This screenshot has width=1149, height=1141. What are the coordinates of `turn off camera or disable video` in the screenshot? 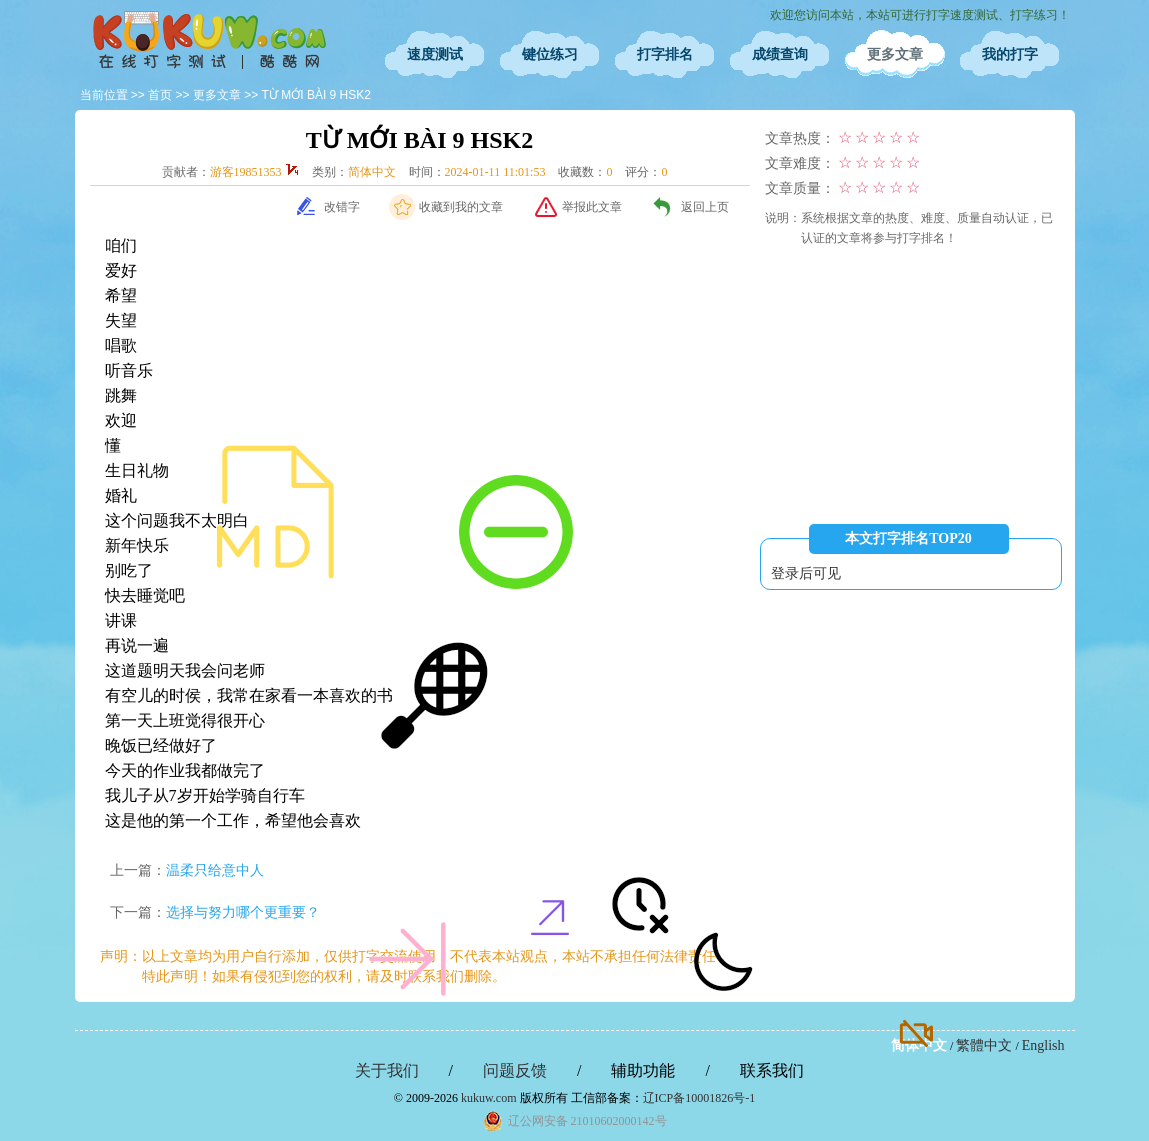 It's located at (915, 1033).